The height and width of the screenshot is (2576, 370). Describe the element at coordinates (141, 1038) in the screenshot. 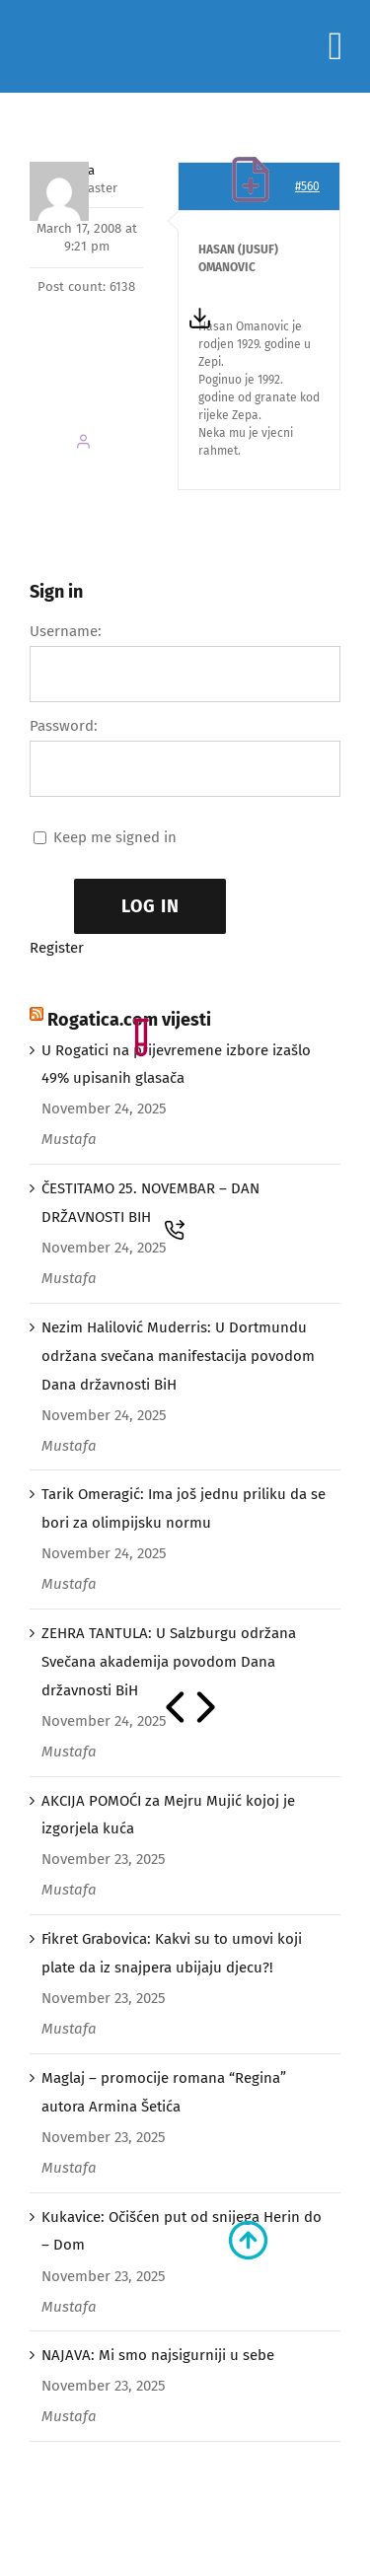

I see `access experimental or beta features` at that location.